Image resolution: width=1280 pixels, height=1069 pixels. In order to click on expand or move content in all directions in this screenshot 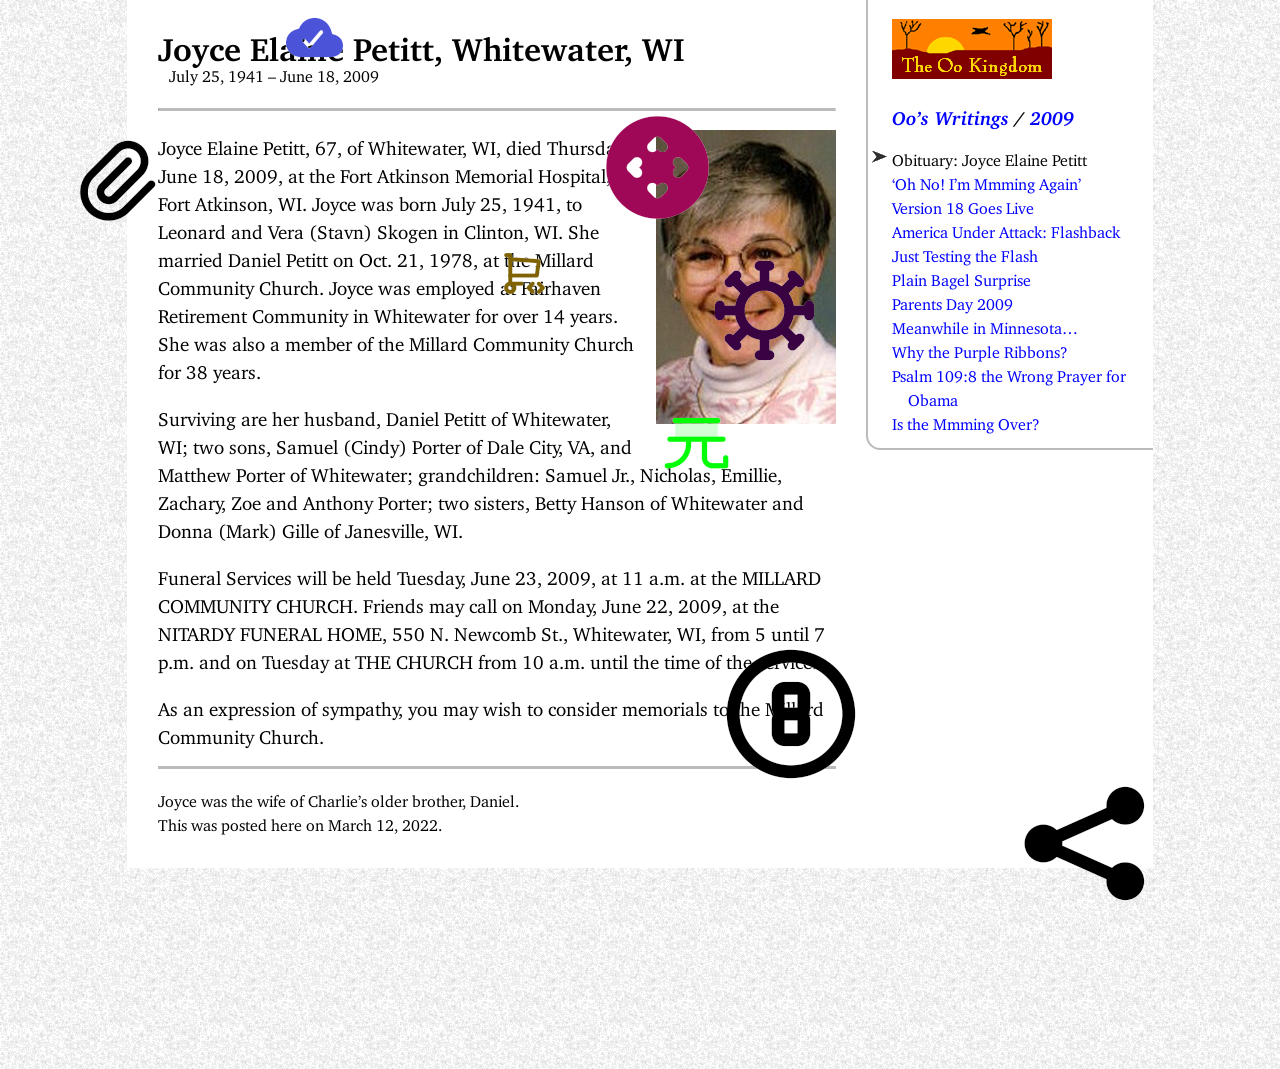, I will do `click(657, 167)`.